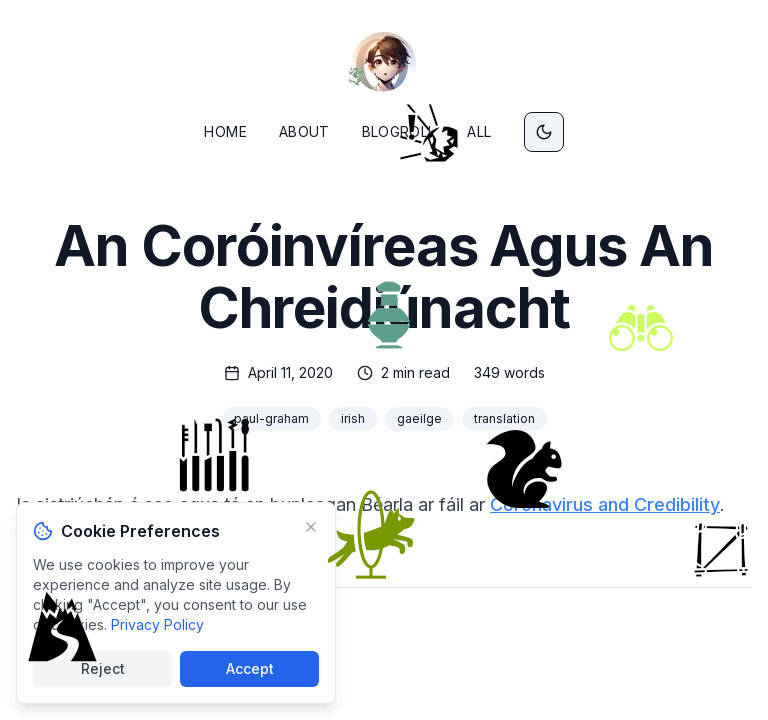 Image resolution: width=768 pixels, height=720 pixels. Describe the element at coordinates (389, 315) in the screenshot. I see `view pottery or ceramics collection` at that location.